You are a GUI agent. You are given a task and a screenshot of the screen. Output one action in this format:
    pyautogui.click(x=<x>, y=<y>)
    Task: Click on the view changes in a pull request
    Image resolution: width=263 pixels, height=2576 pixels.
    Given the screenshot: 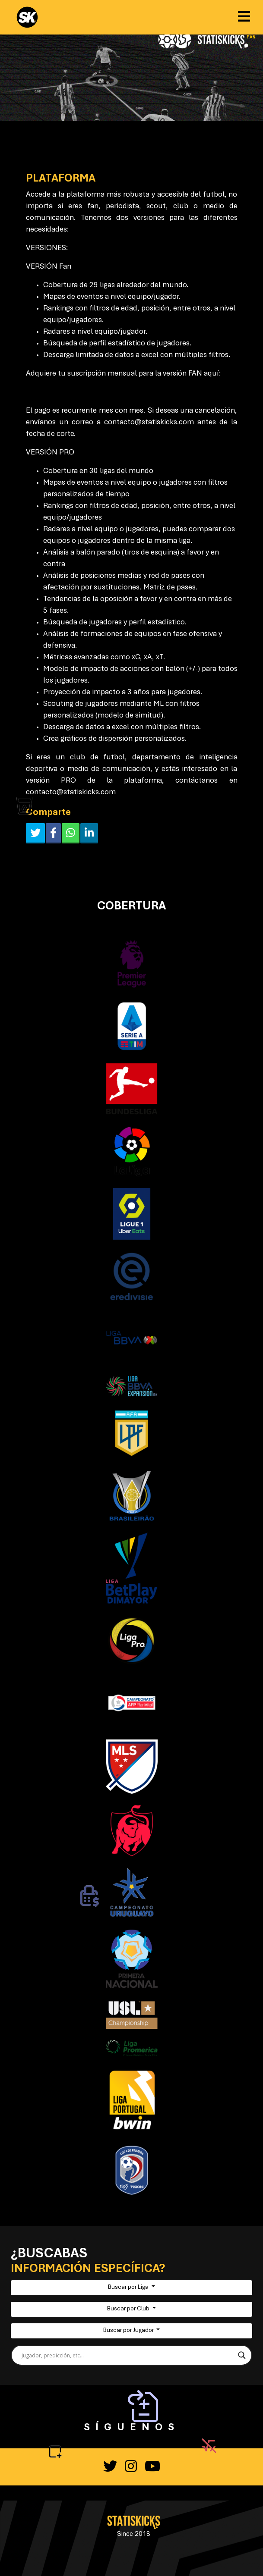 What is the action you would take?
    pyautogui.click(x=145, y=2407)
    